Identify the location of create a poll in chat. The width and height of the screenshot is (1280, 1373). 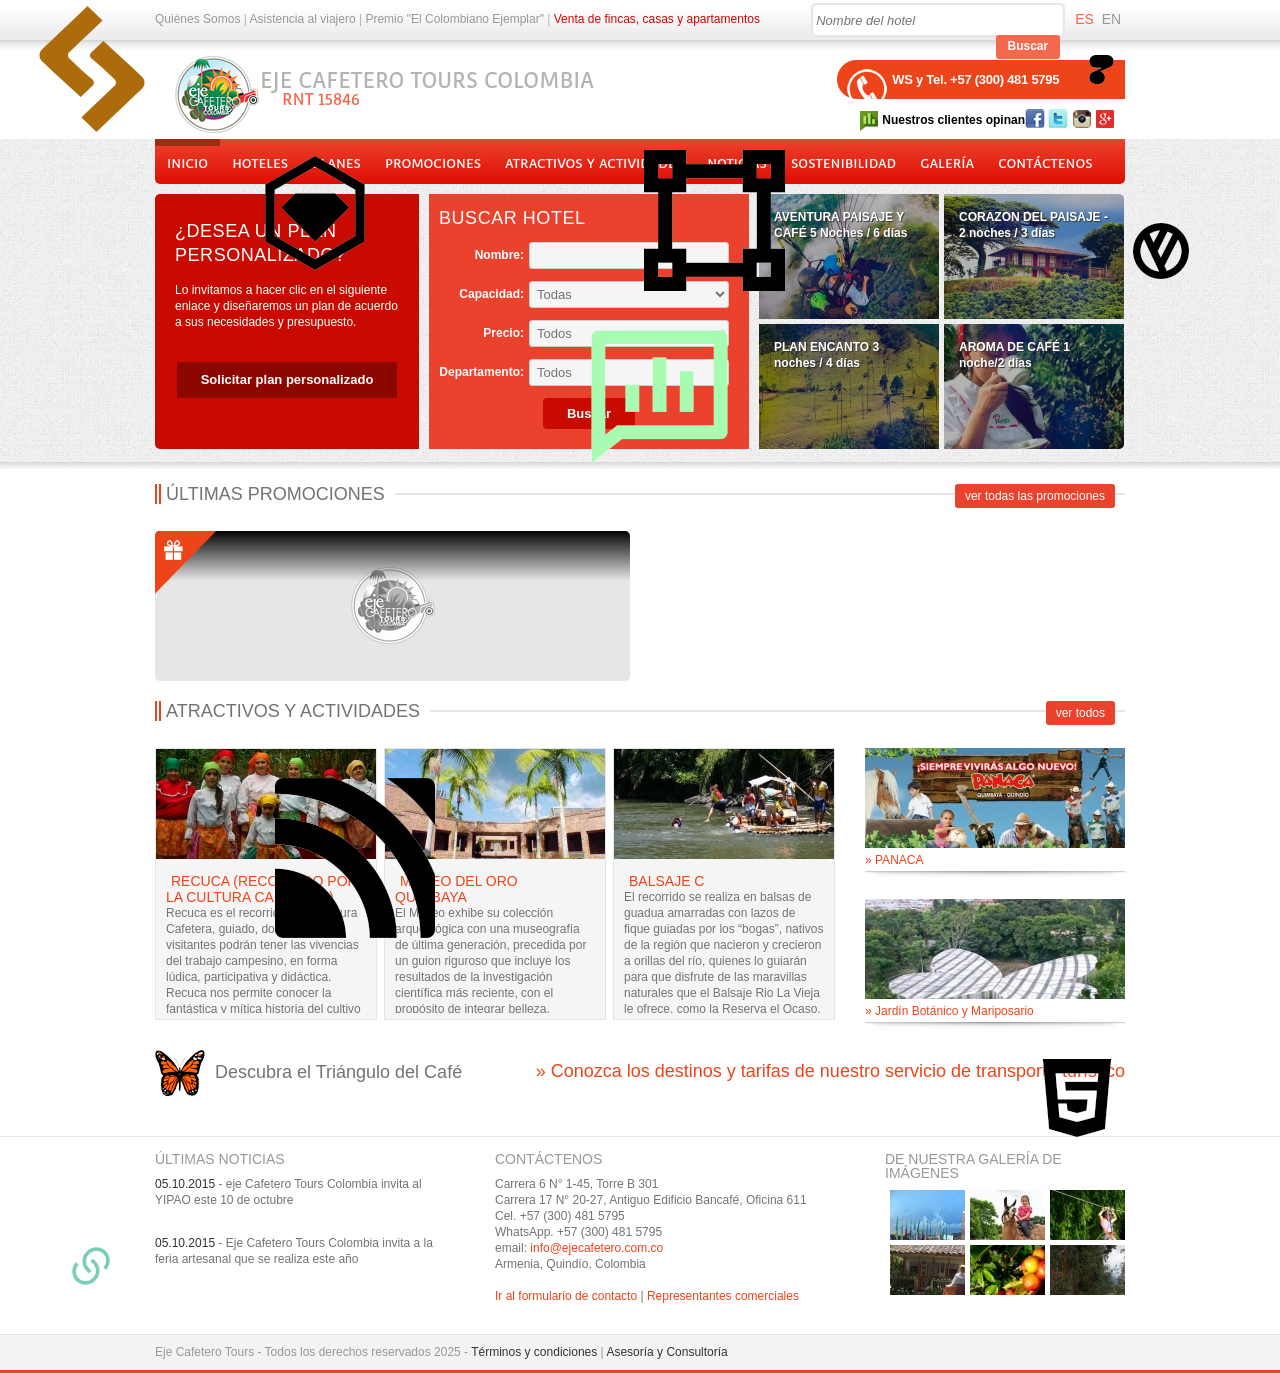
(659, 391).